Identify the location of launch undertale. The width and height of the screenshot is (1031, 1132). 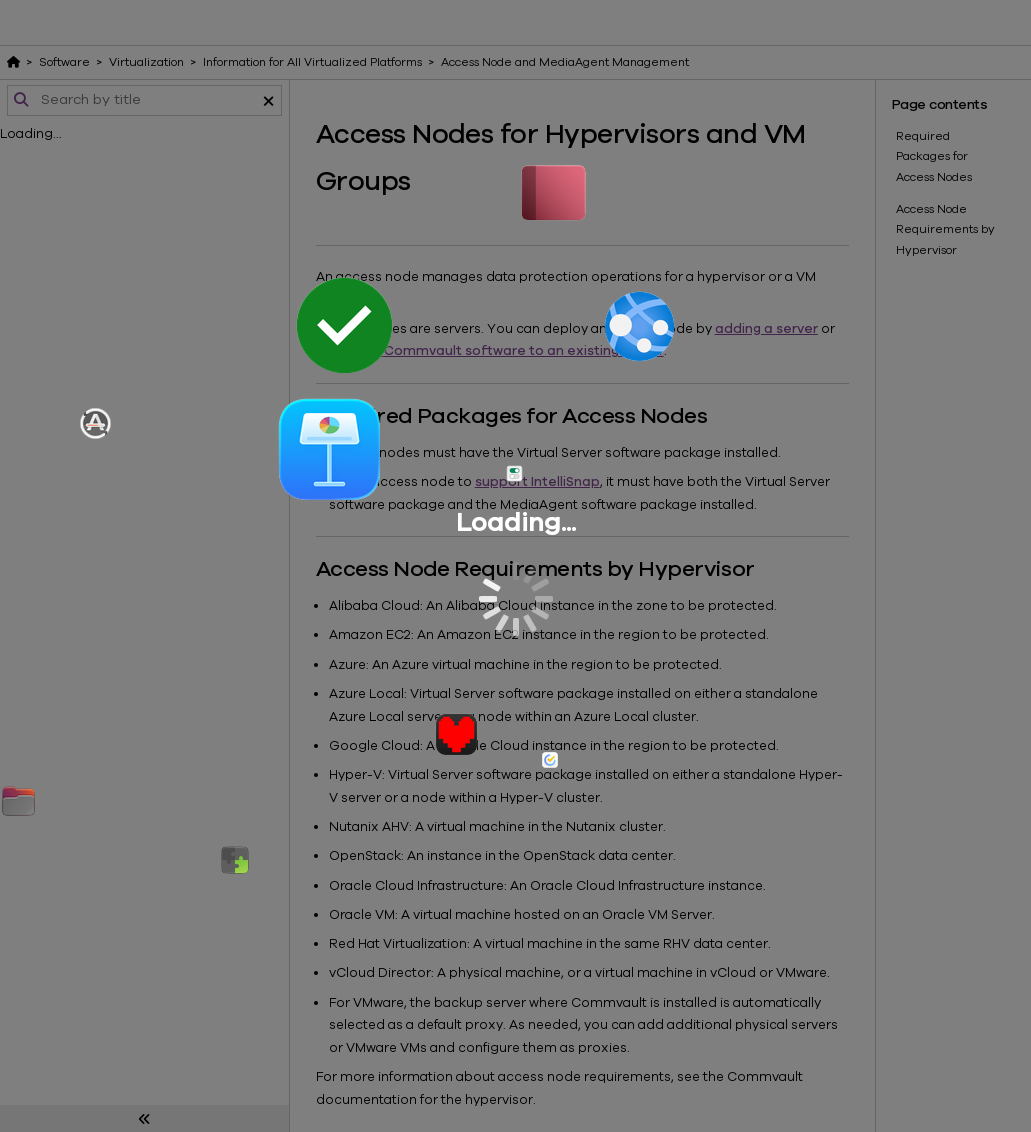
(456, 734).